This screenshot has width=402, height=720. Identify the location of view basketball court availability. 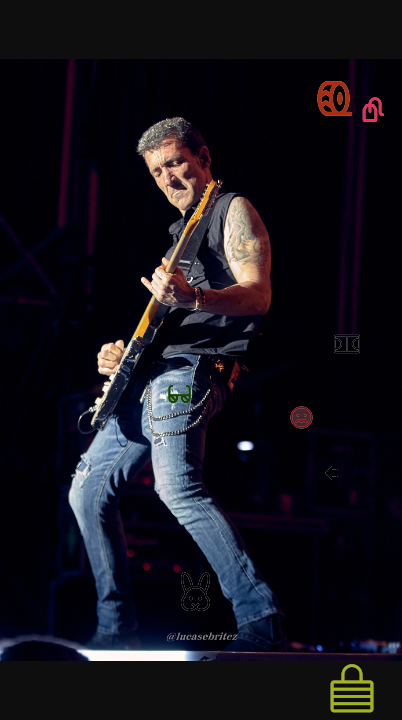
(347, 344).